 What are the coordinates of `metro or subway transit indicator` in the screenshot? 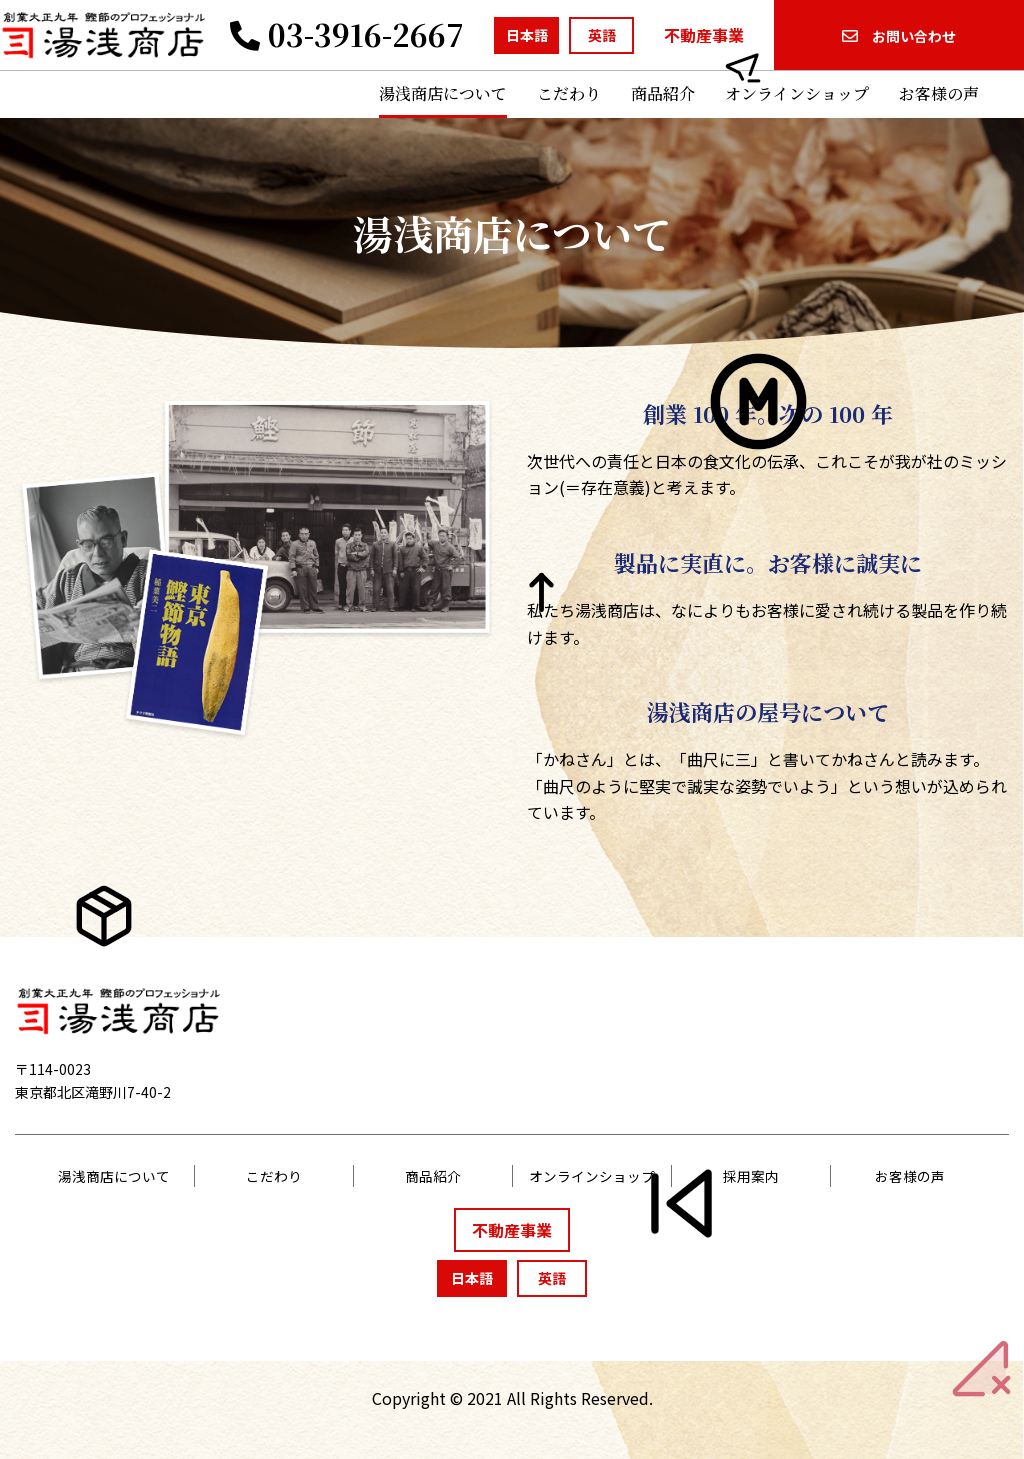 It's located at (758, 401).